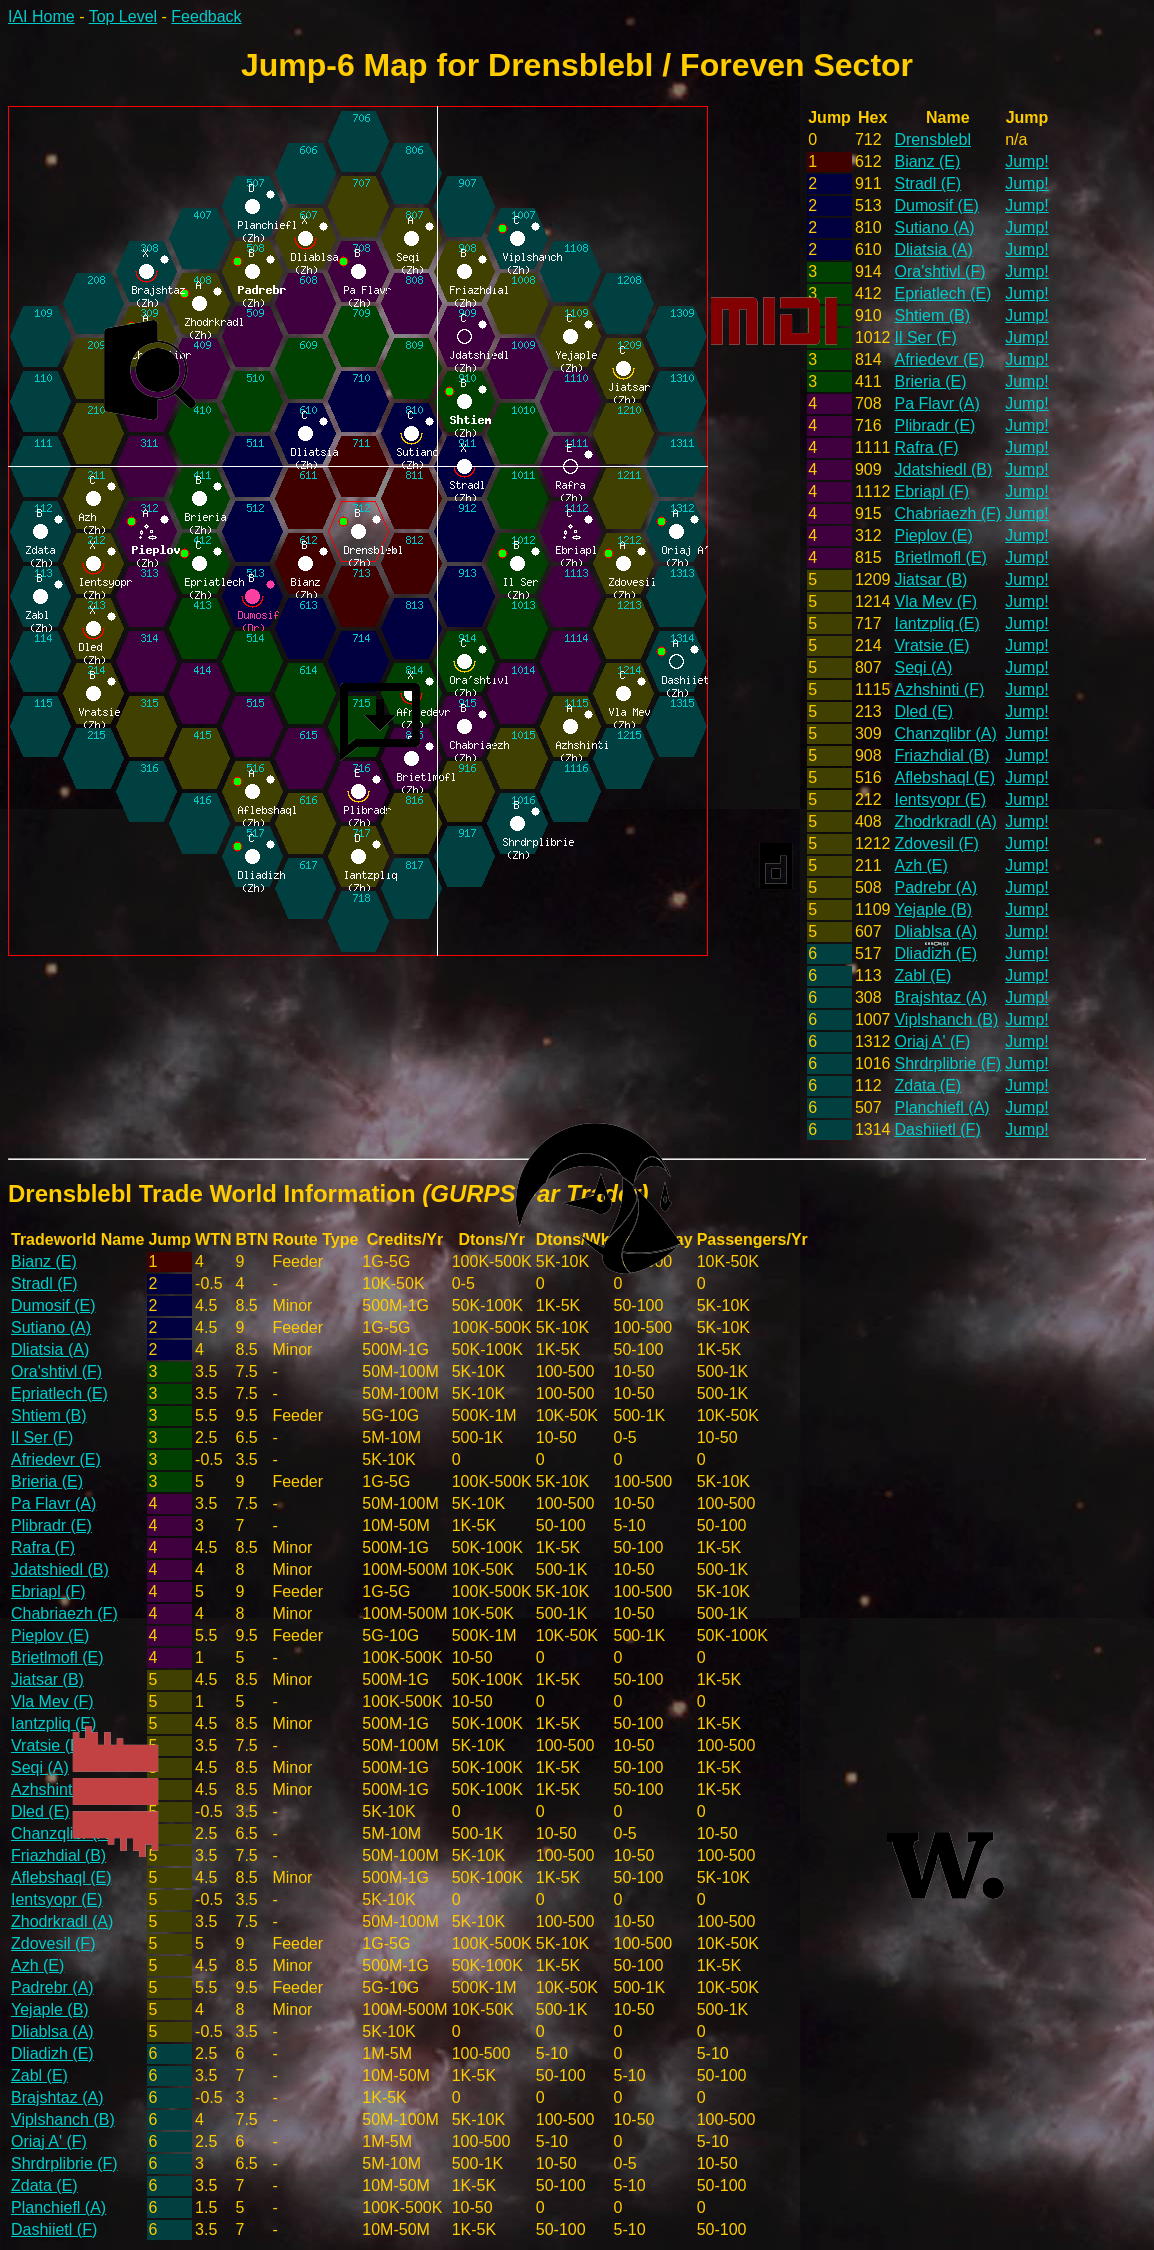  What do you see at coordinates (774, 321) in the screenshot?
I see `midi audio format or protocol indicator` at bounding box center [774, 321].